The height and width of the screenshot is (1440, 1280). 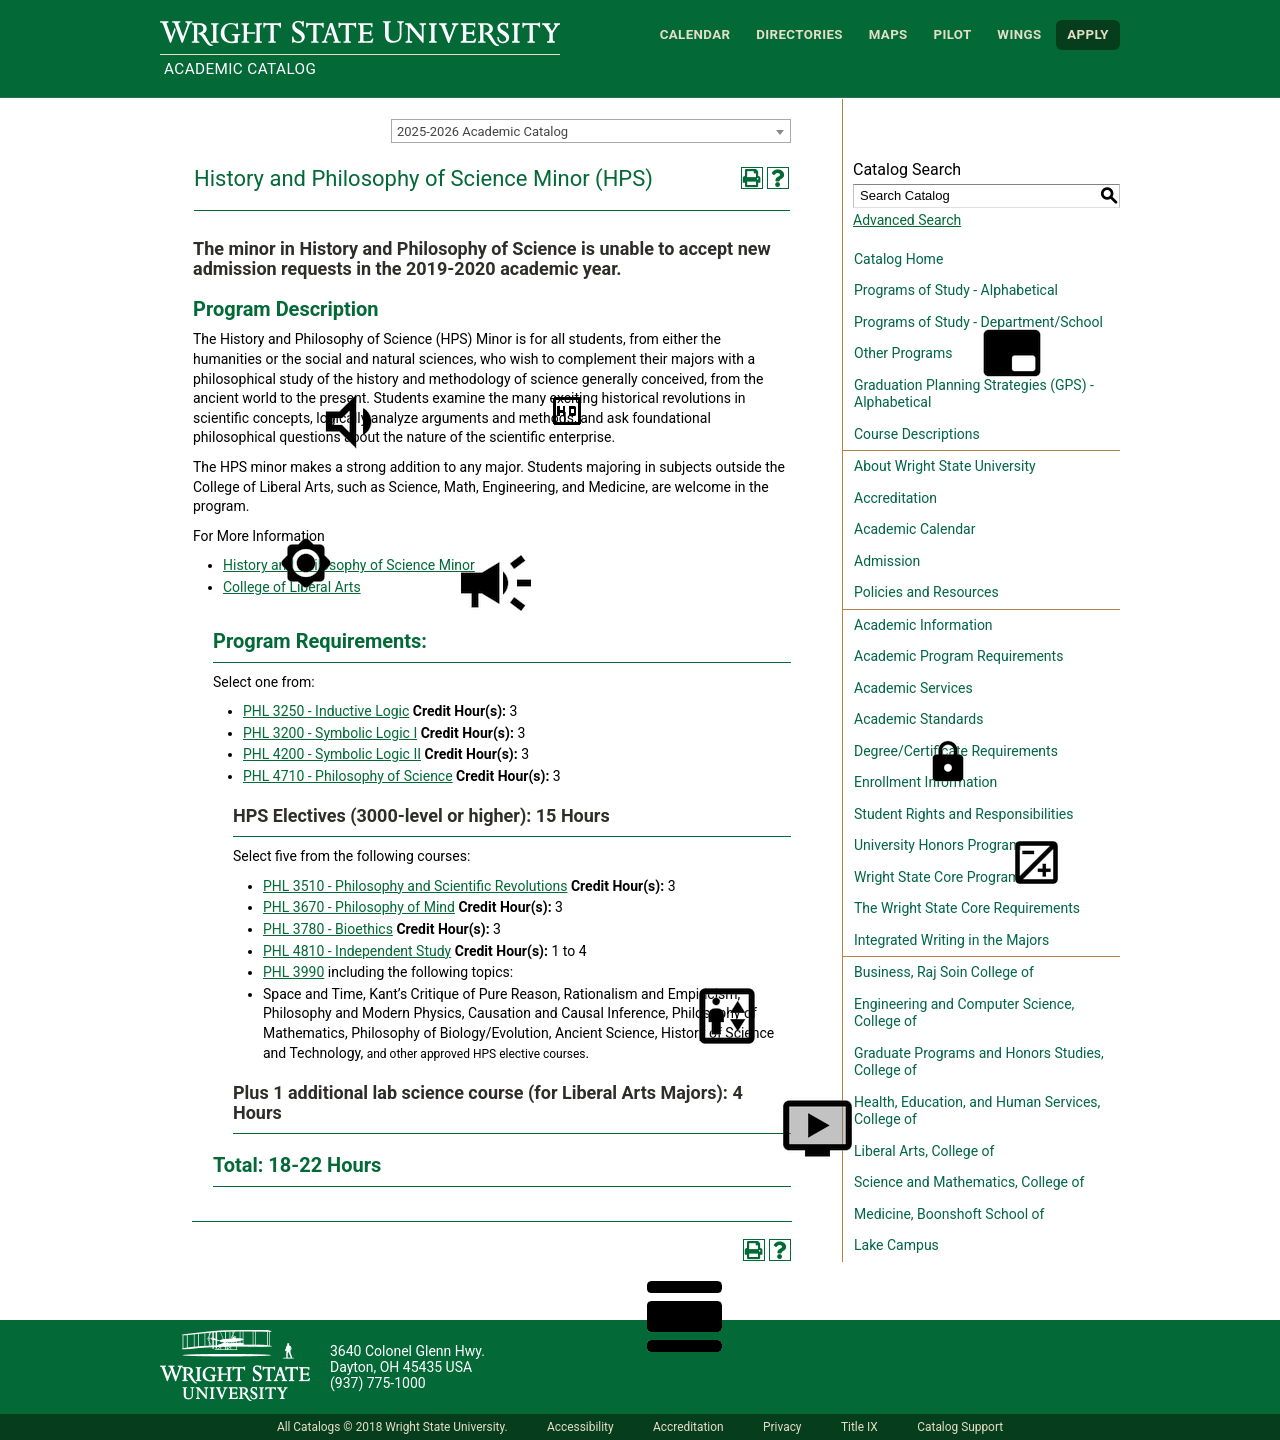 I want to click on add a watermark or branding overlay to content, so click(x=1012, y=353).